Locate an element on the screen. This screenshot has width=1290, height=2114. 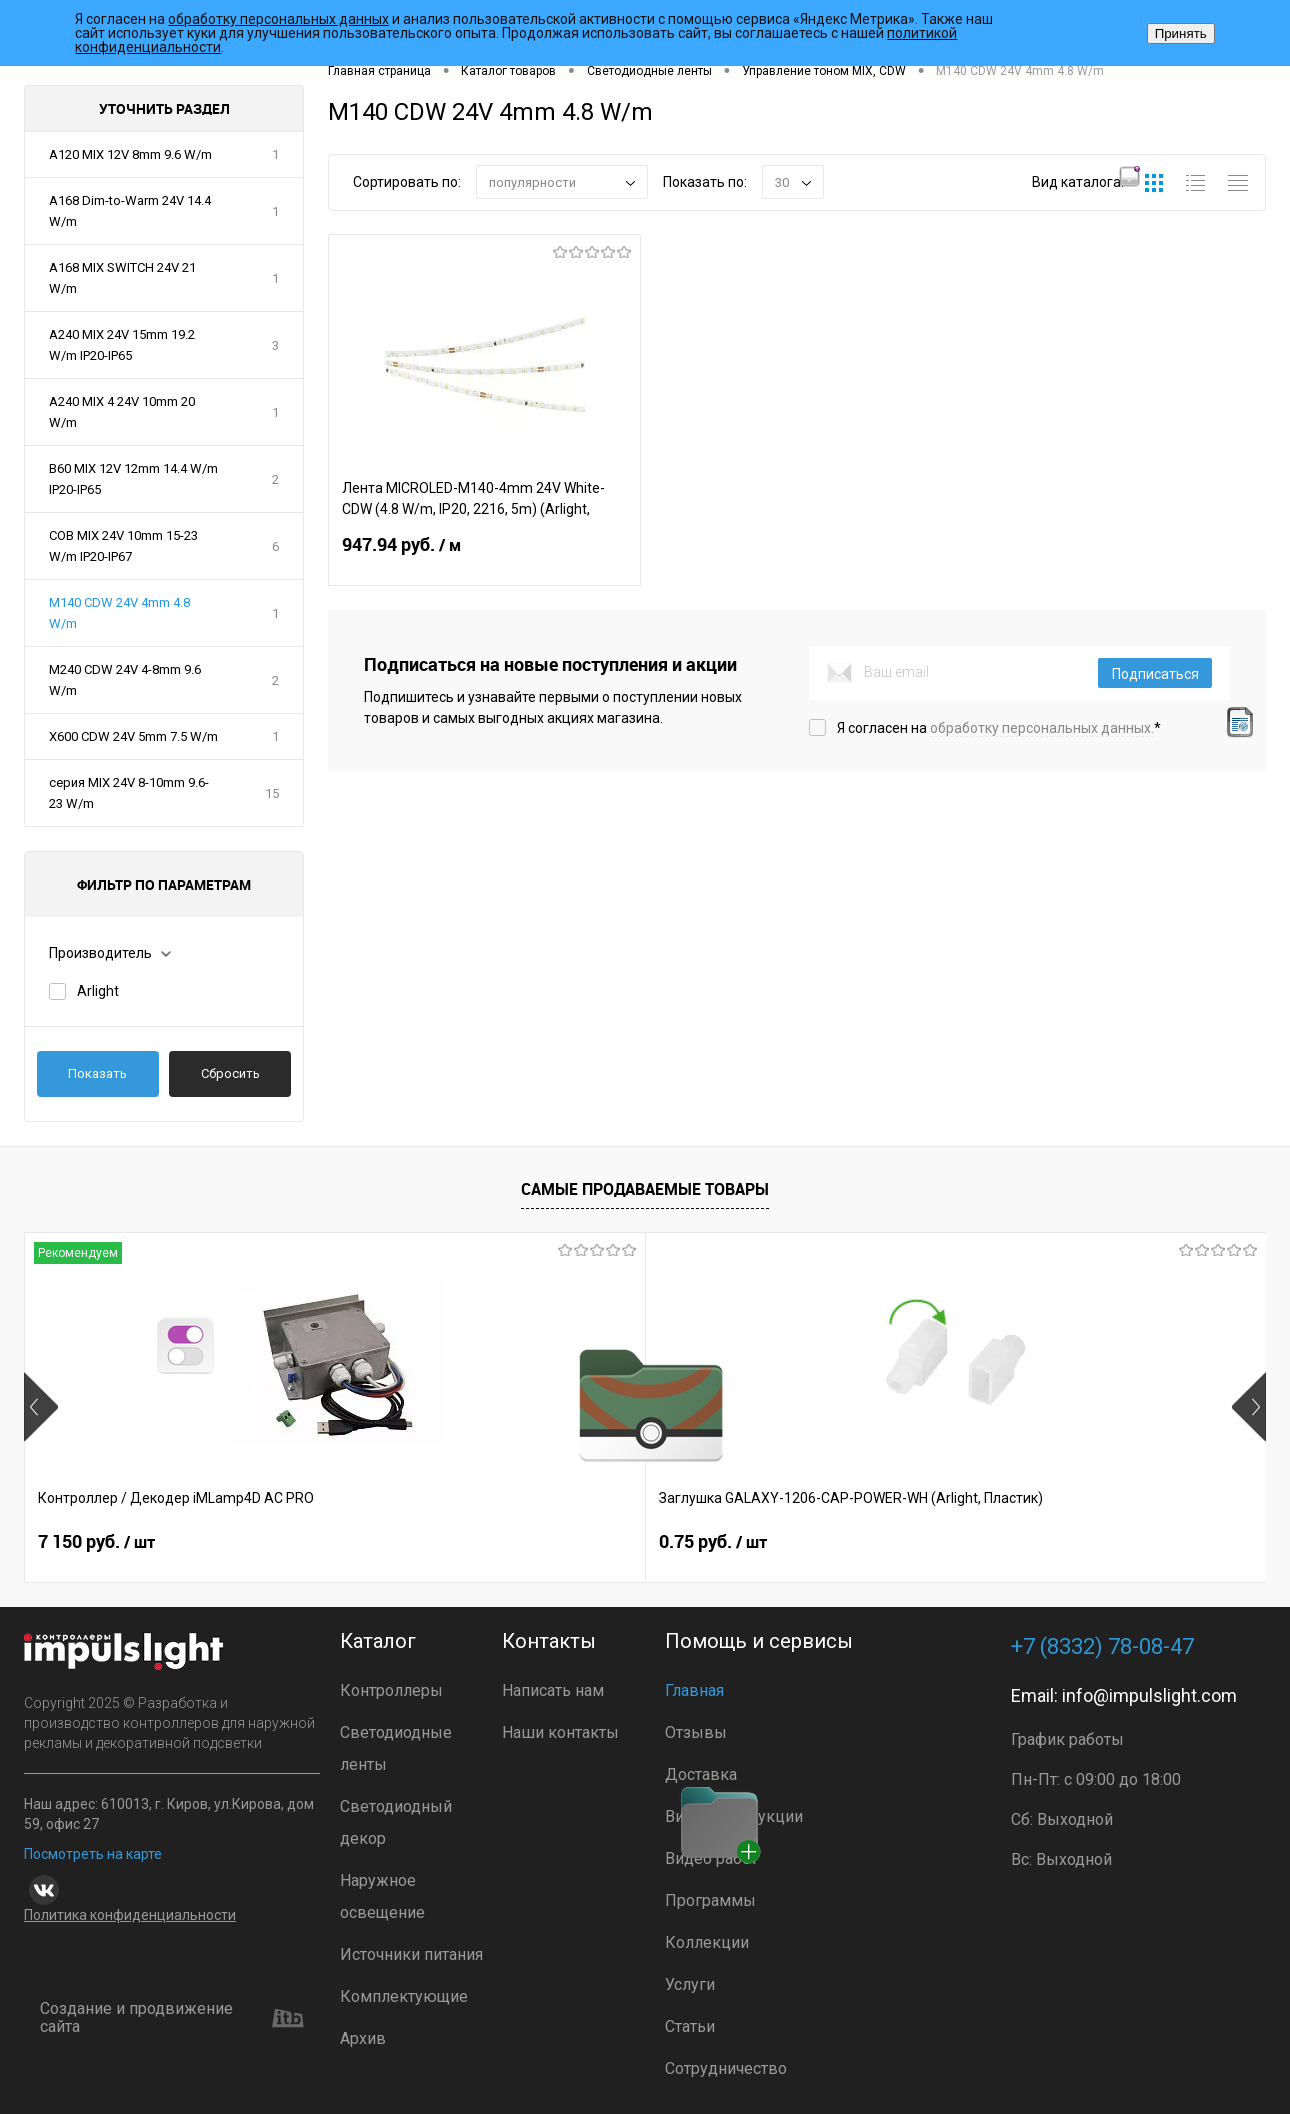
sync mail between inbox and outbox is located at coordinates (1129, 176).